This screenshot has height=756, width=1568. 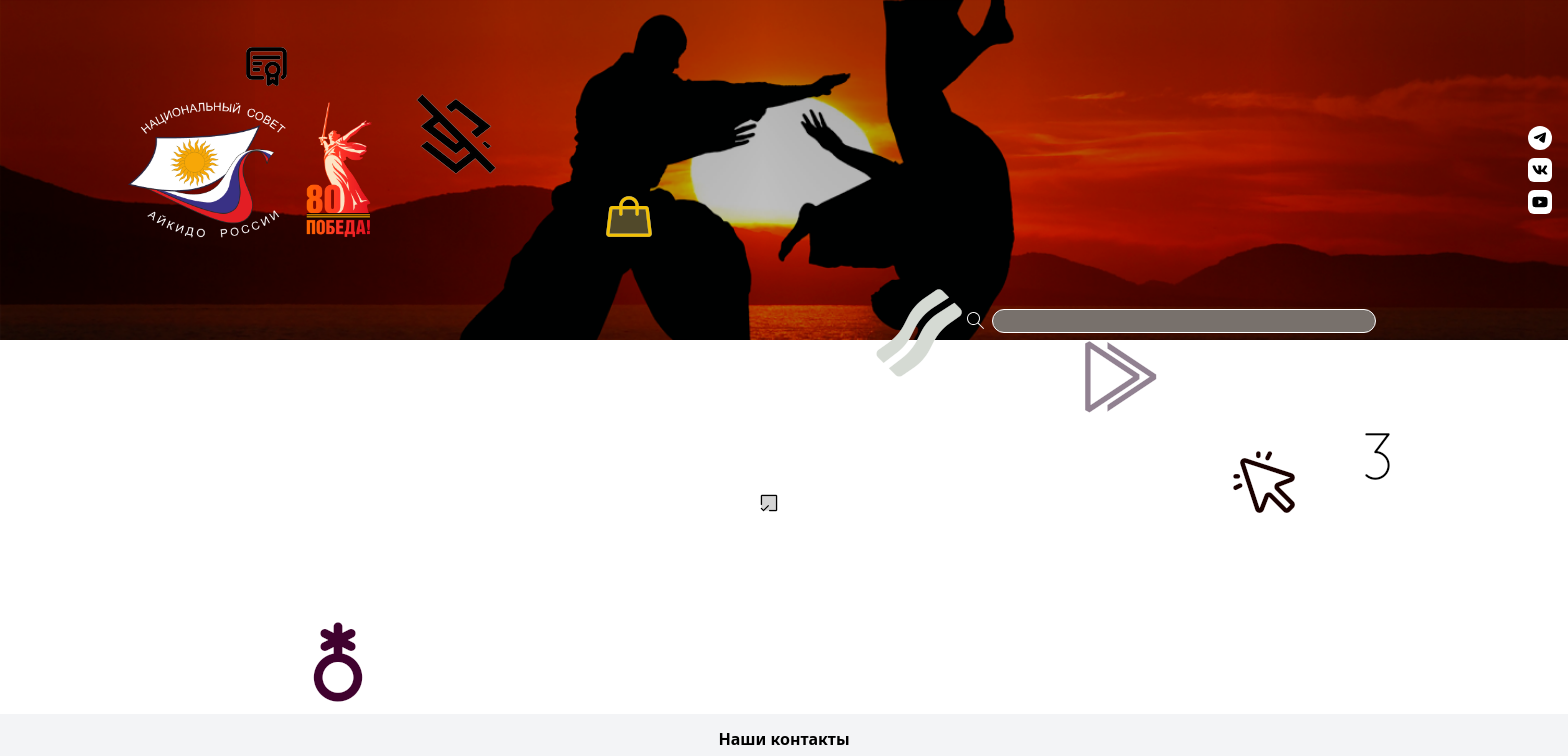 What do you see at coordinates (629, 219) in the screenshot?
I see `view your shopping bag` at bounding box center [629, 219].